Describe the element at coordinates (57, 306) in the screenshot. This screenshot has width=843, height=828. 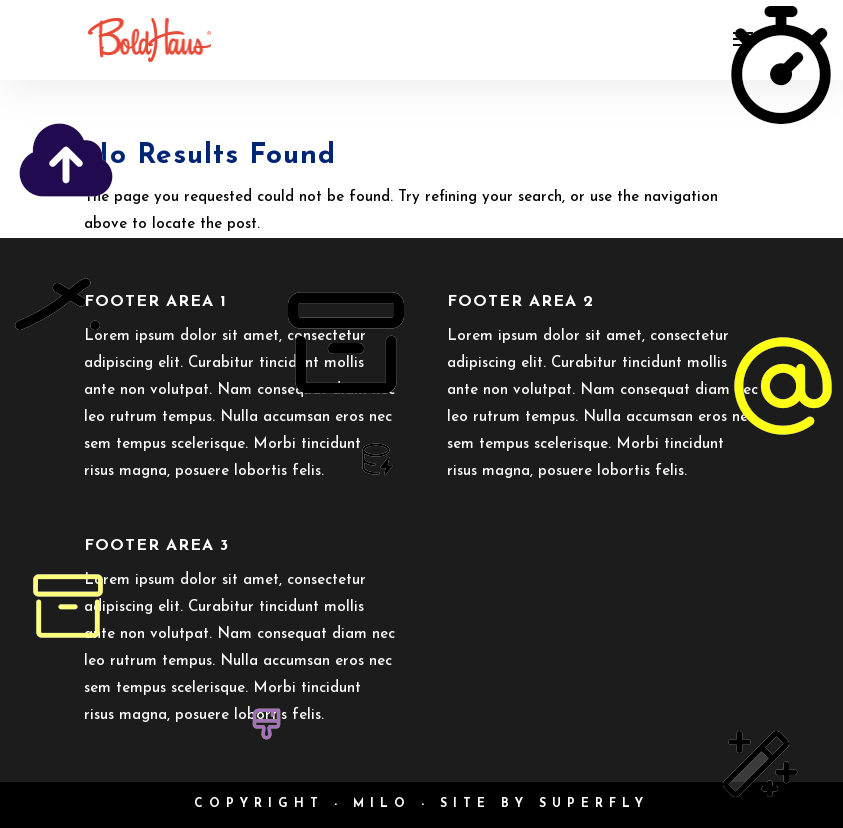
I see `indicates maldivian rufiyaa currency` at that location.